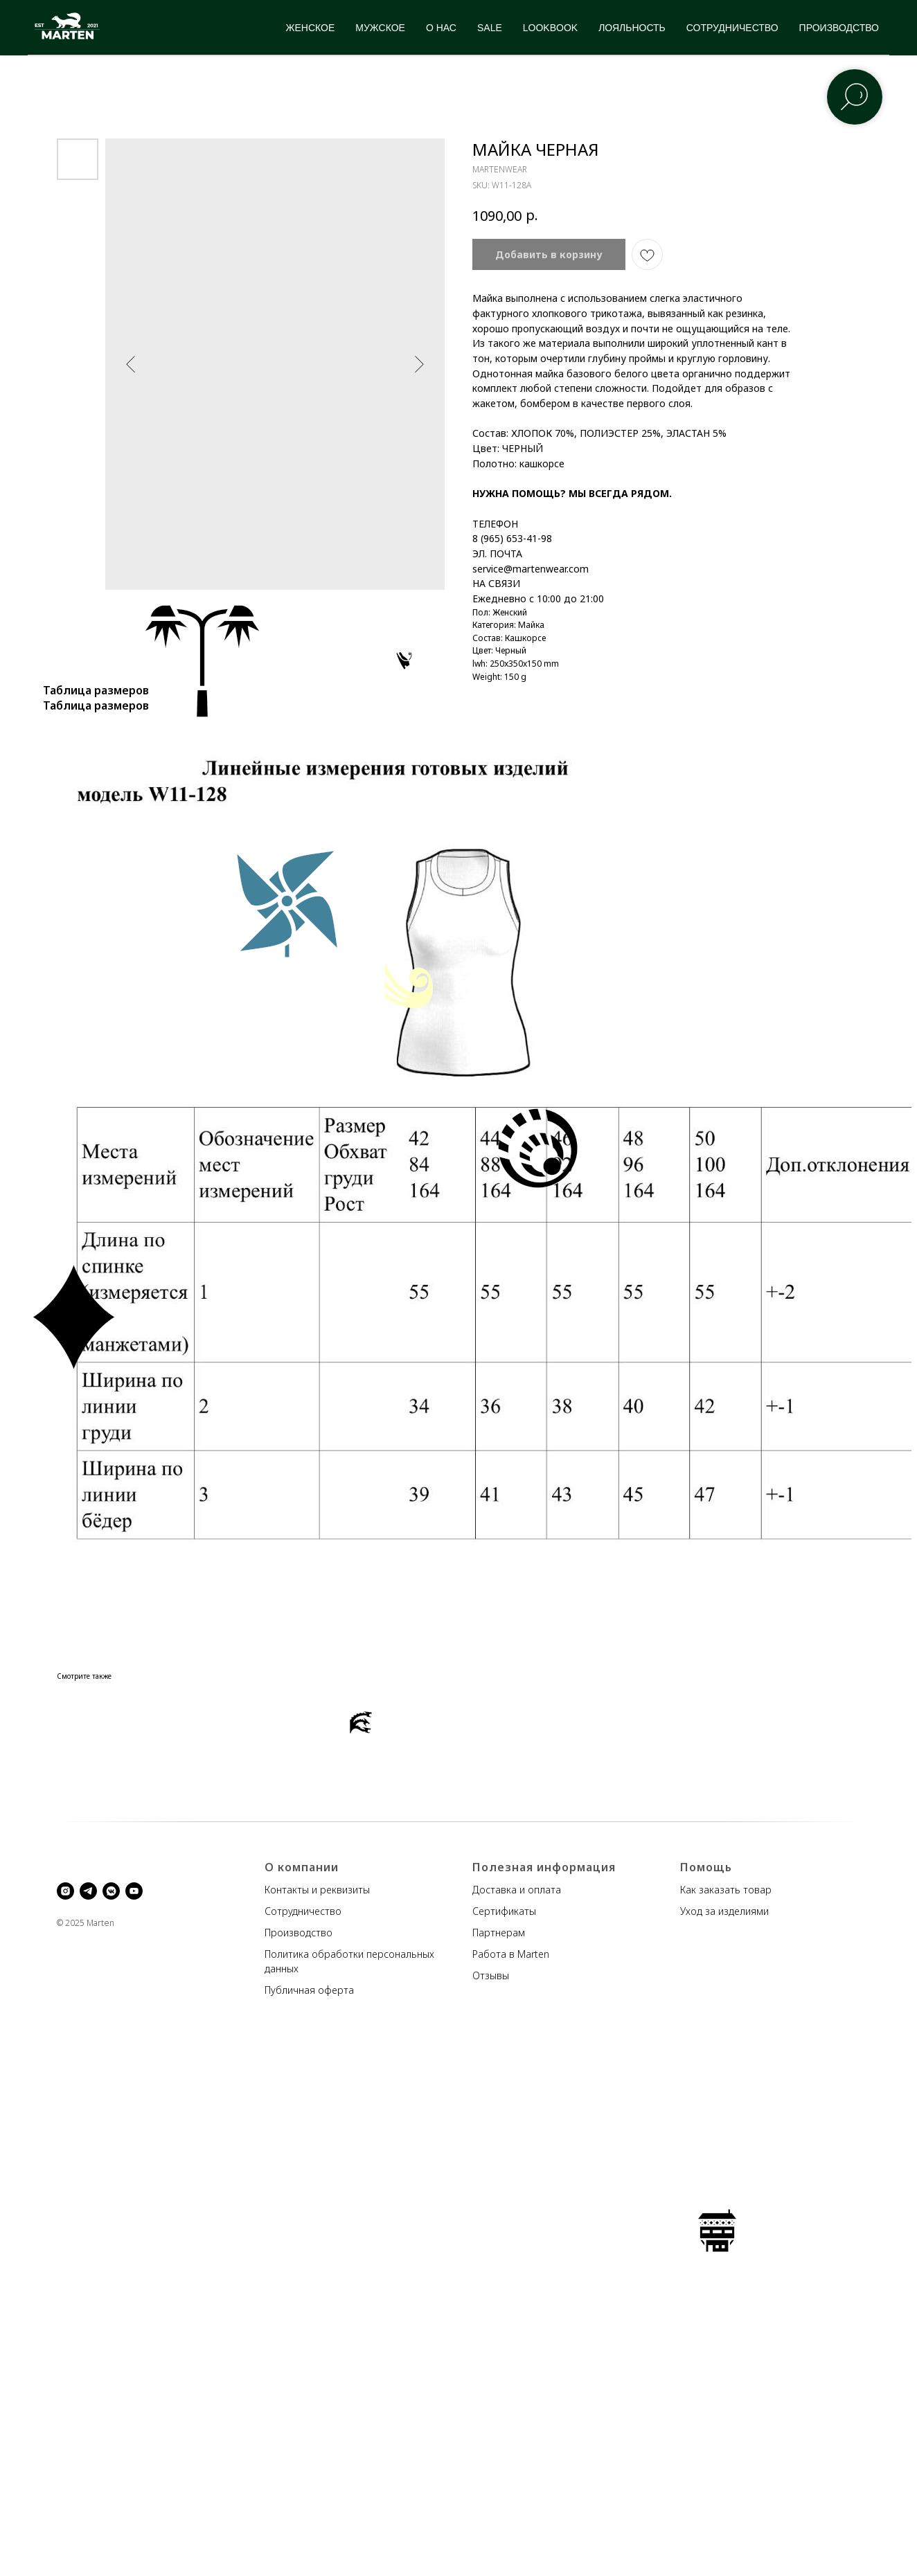  I want to click on access building or fortress in game, so click(717, 2230).